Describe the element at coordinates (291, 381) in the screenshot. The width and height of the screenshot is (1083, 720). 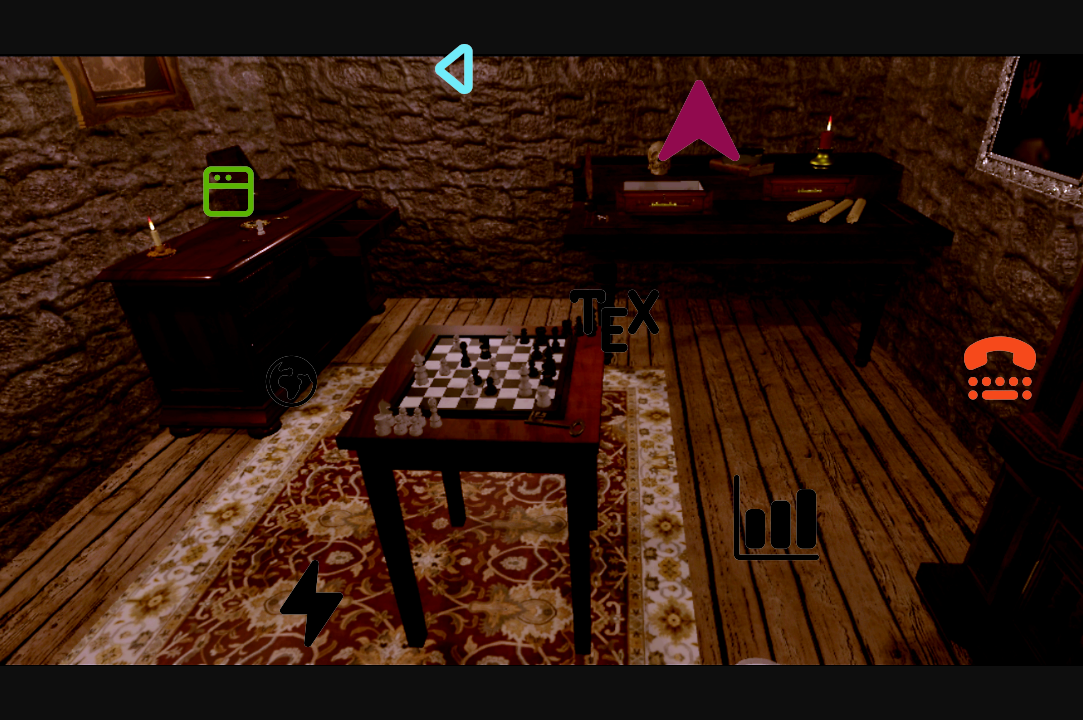
I see `switch to international or global settings` at that location.